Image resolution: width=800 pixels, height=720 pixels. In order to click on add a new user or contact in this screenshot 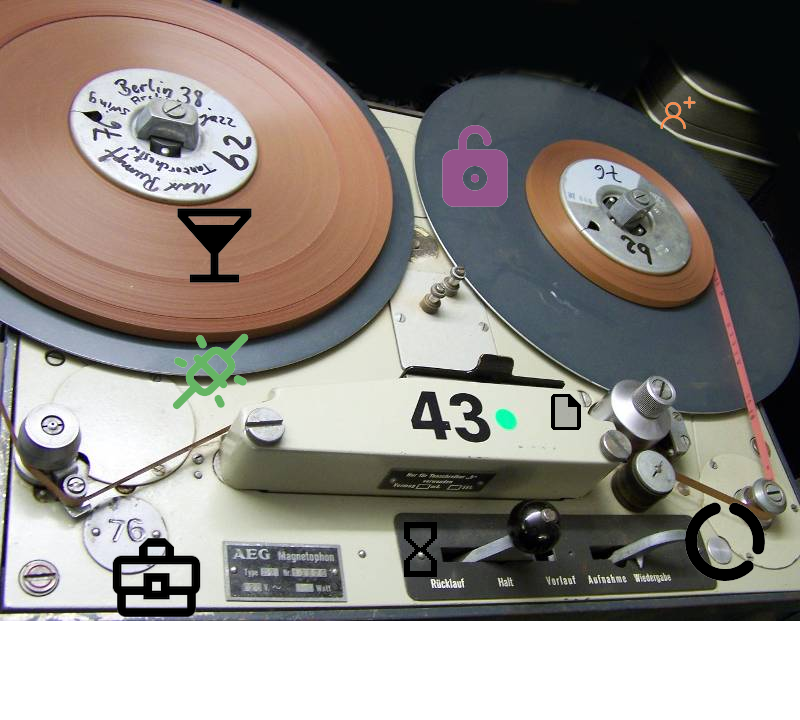, I will do `click(678, 114)`.